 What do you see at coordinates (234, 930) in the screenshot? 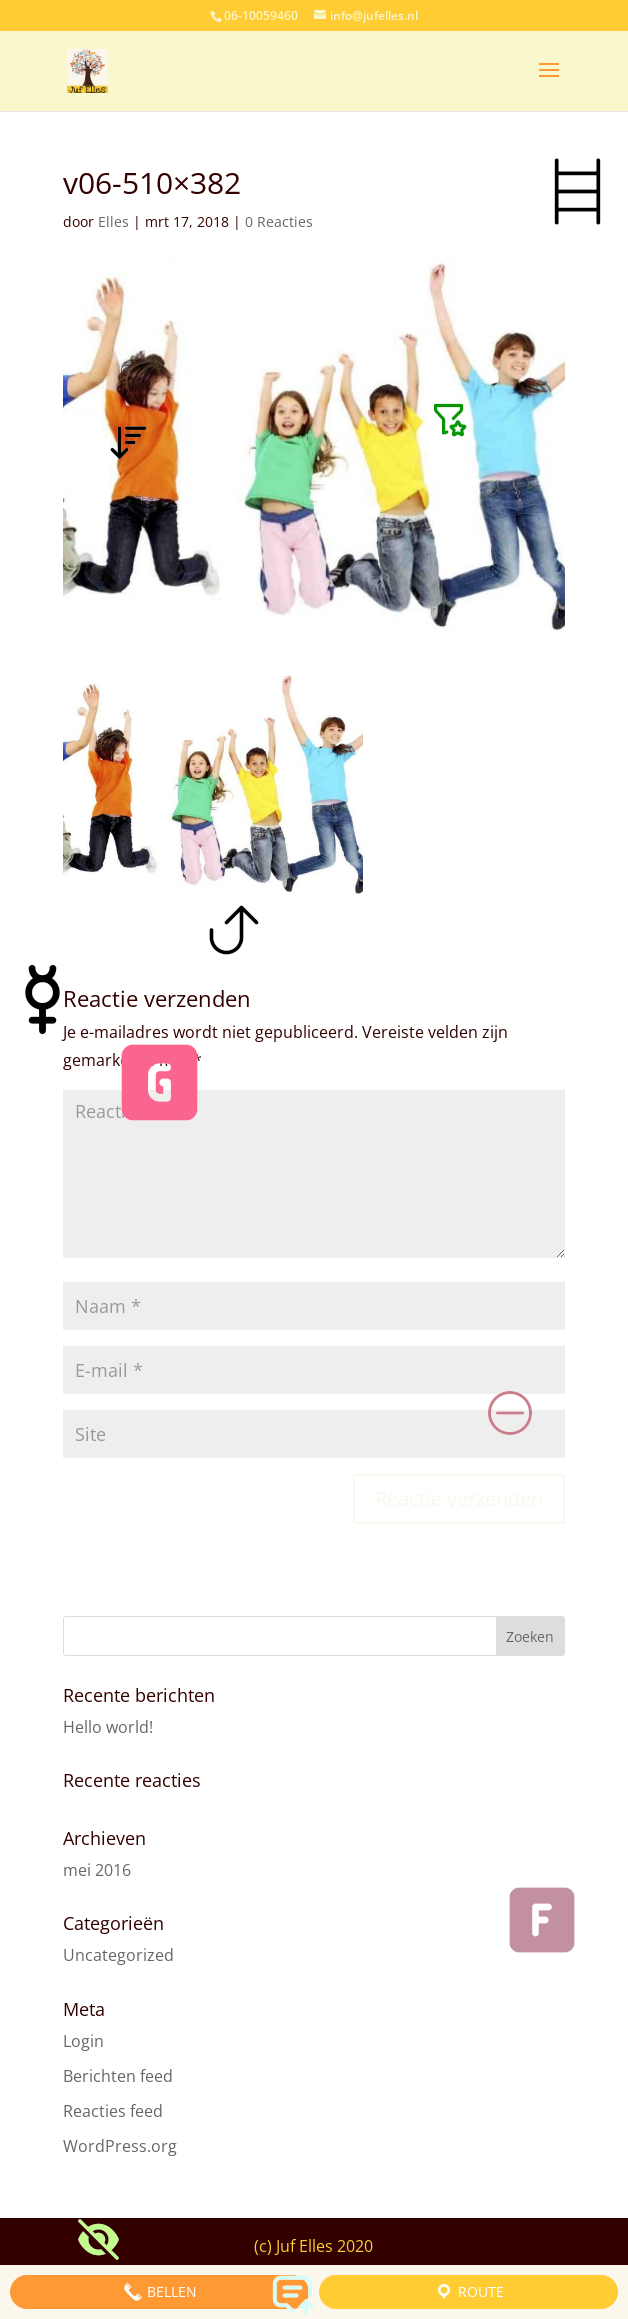
I see `go back or return to previous state` at bounding box center [234, 930].